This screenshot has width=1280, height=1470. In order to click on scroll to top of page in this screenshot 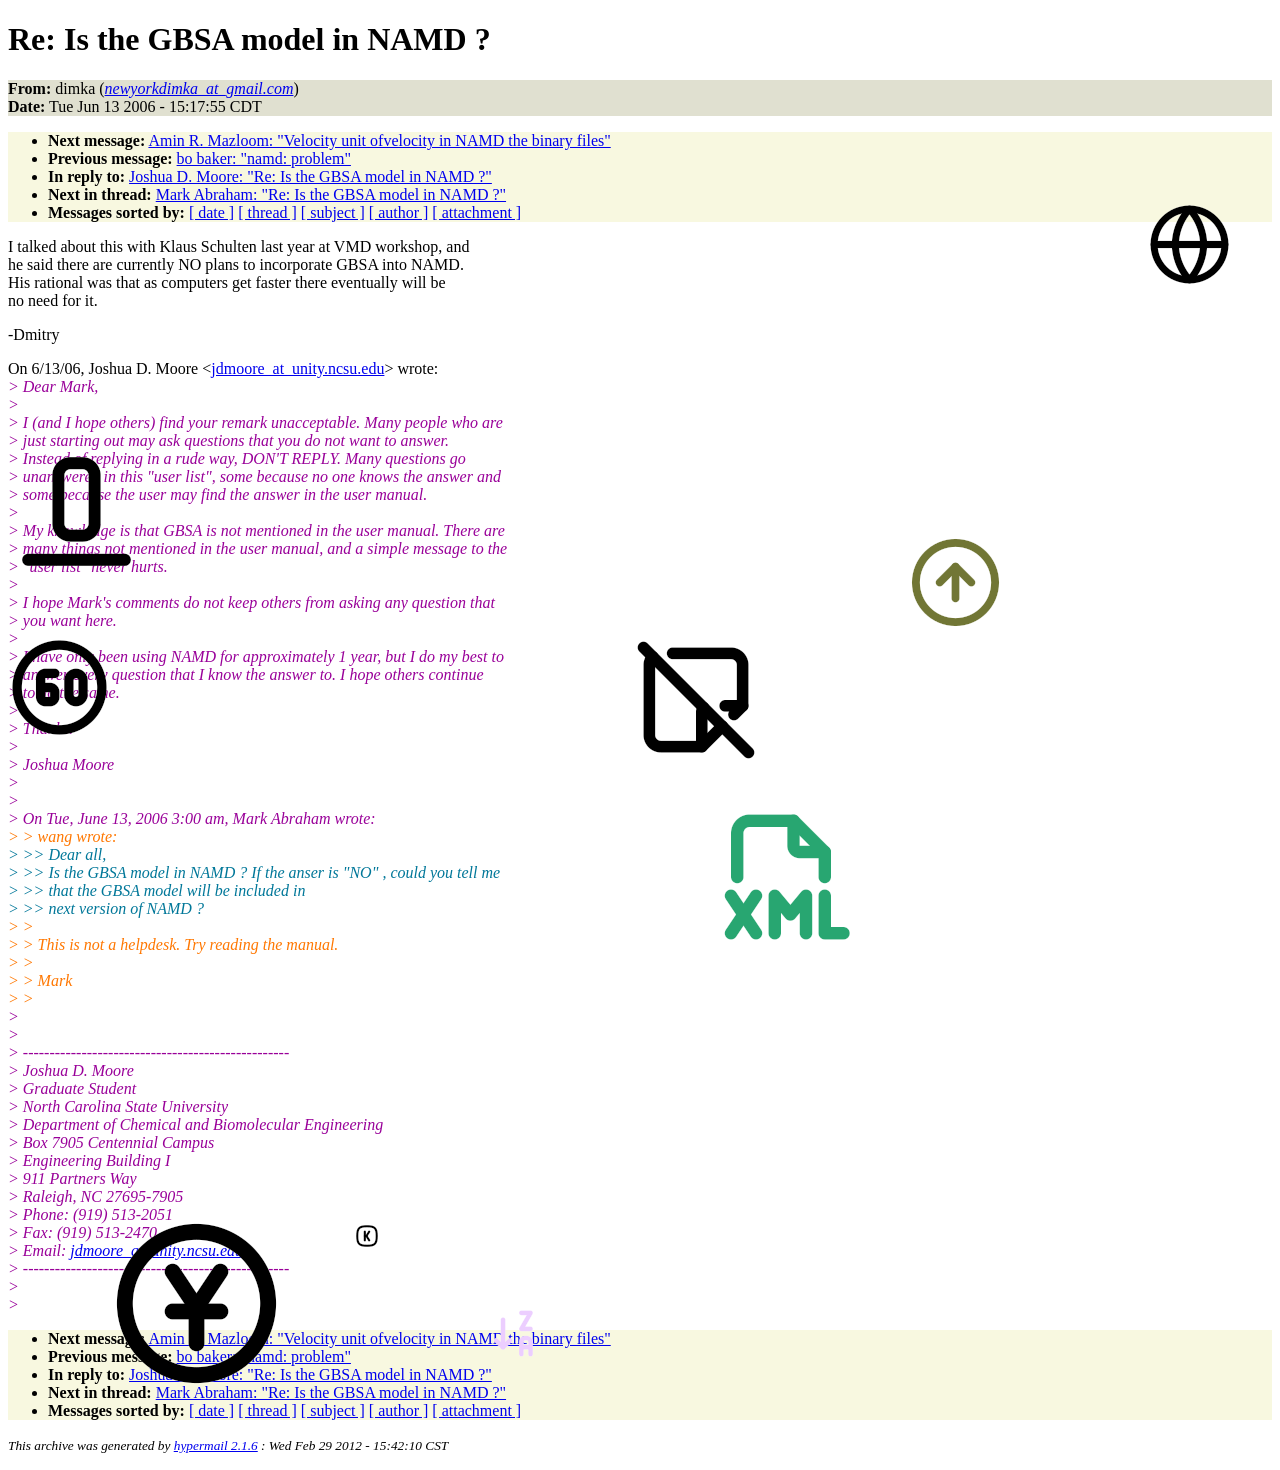, I will do `click(955, 582)`.